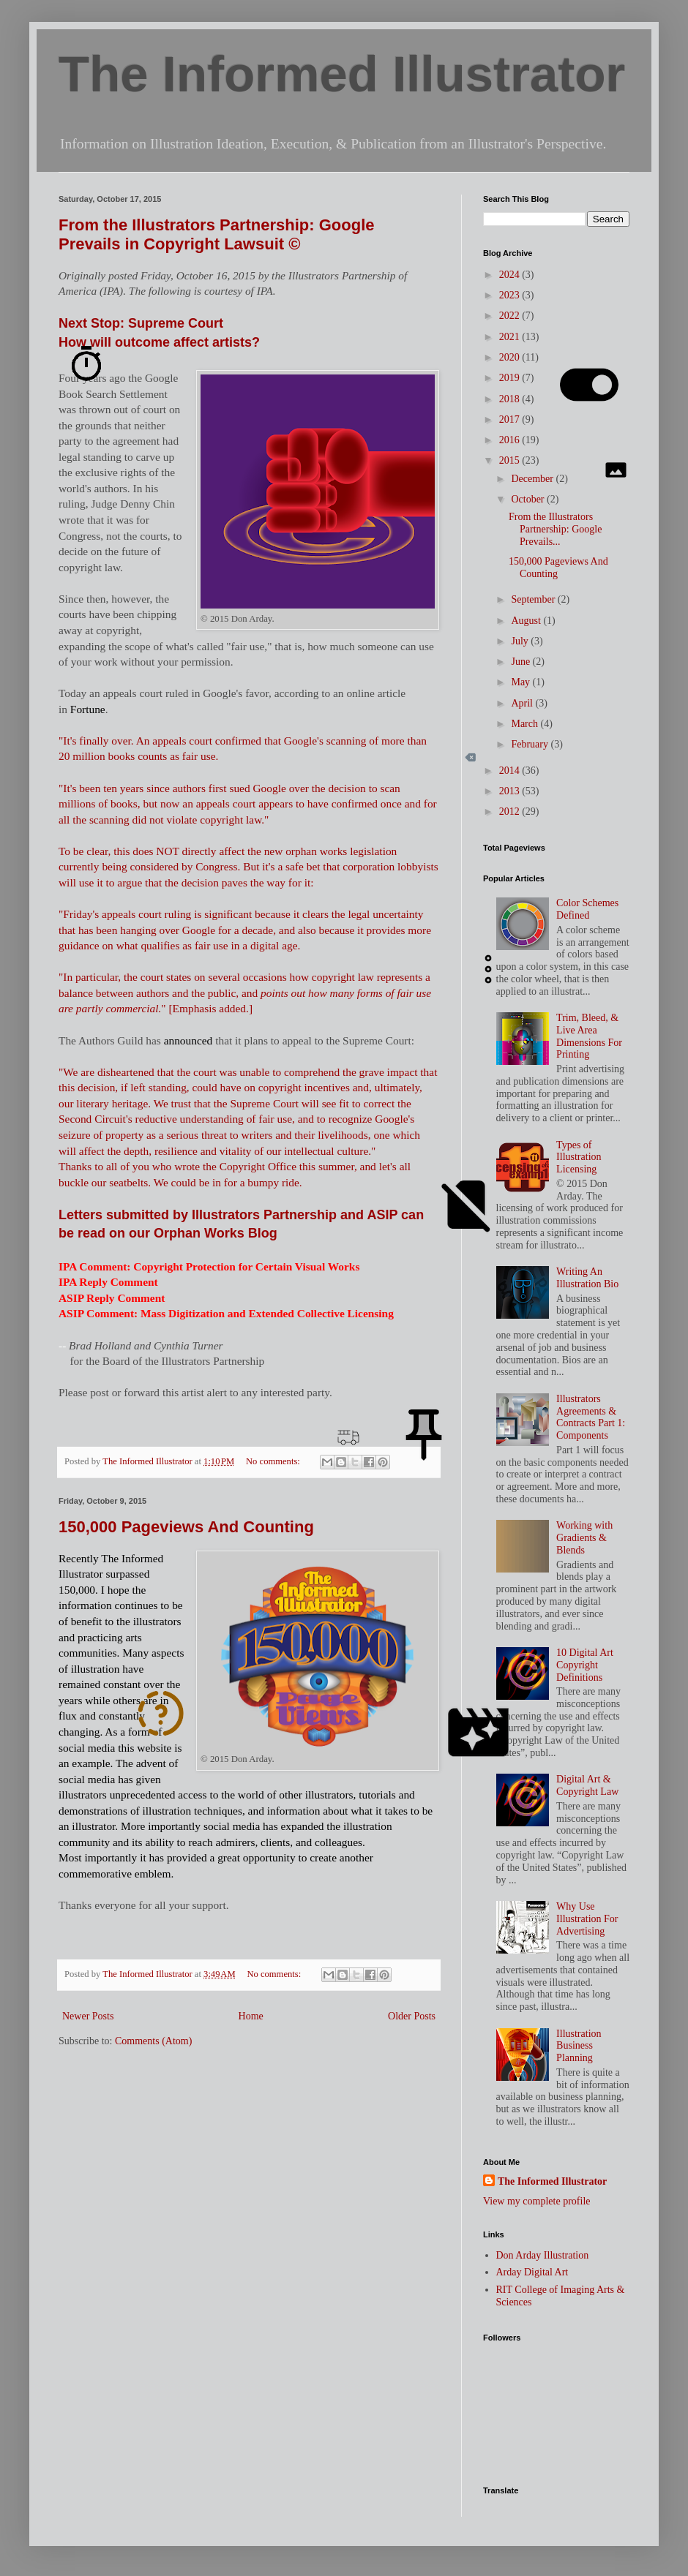 Image resolution: width=688 pixels, height=2576 pixels. What do you see at coordinates (470, 757) in the screenshot?
I see `delete the last character entered` at bounding box center [470, 757].